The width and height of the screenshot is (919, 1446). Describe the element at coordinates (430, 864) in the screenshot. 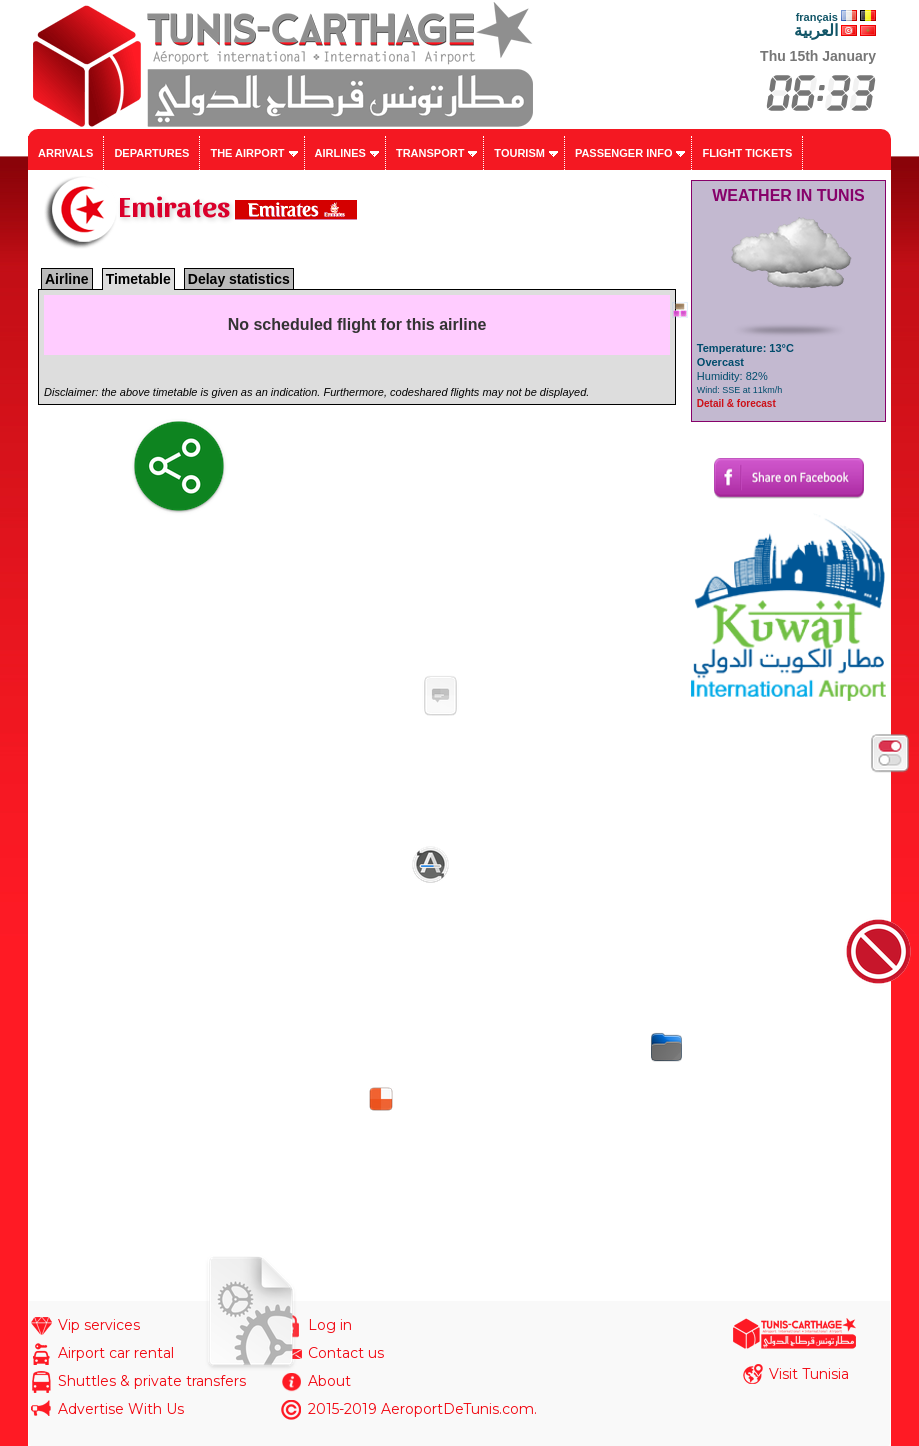

I see `check for and install system software updates` at that location.